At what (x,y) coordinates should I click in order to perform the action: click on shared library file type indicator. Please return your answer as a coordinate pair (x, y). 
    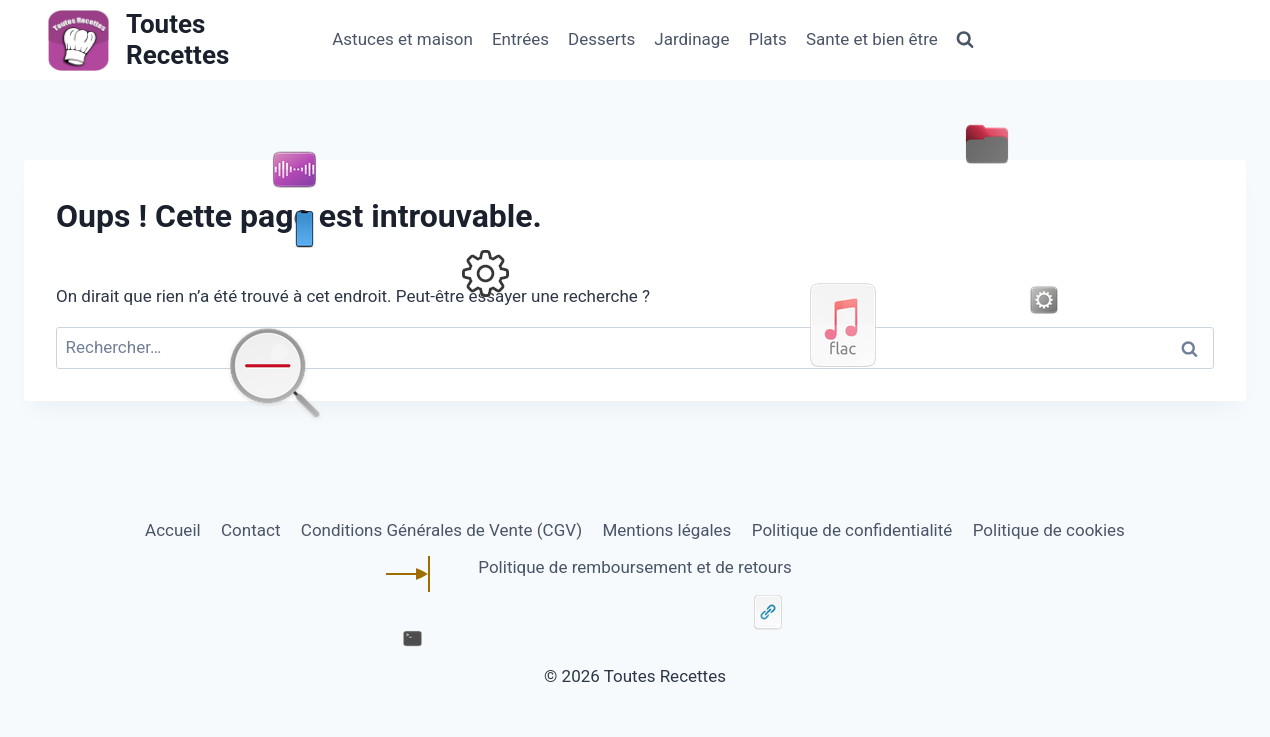
    Looking at the image, I should click on (1044, 300).